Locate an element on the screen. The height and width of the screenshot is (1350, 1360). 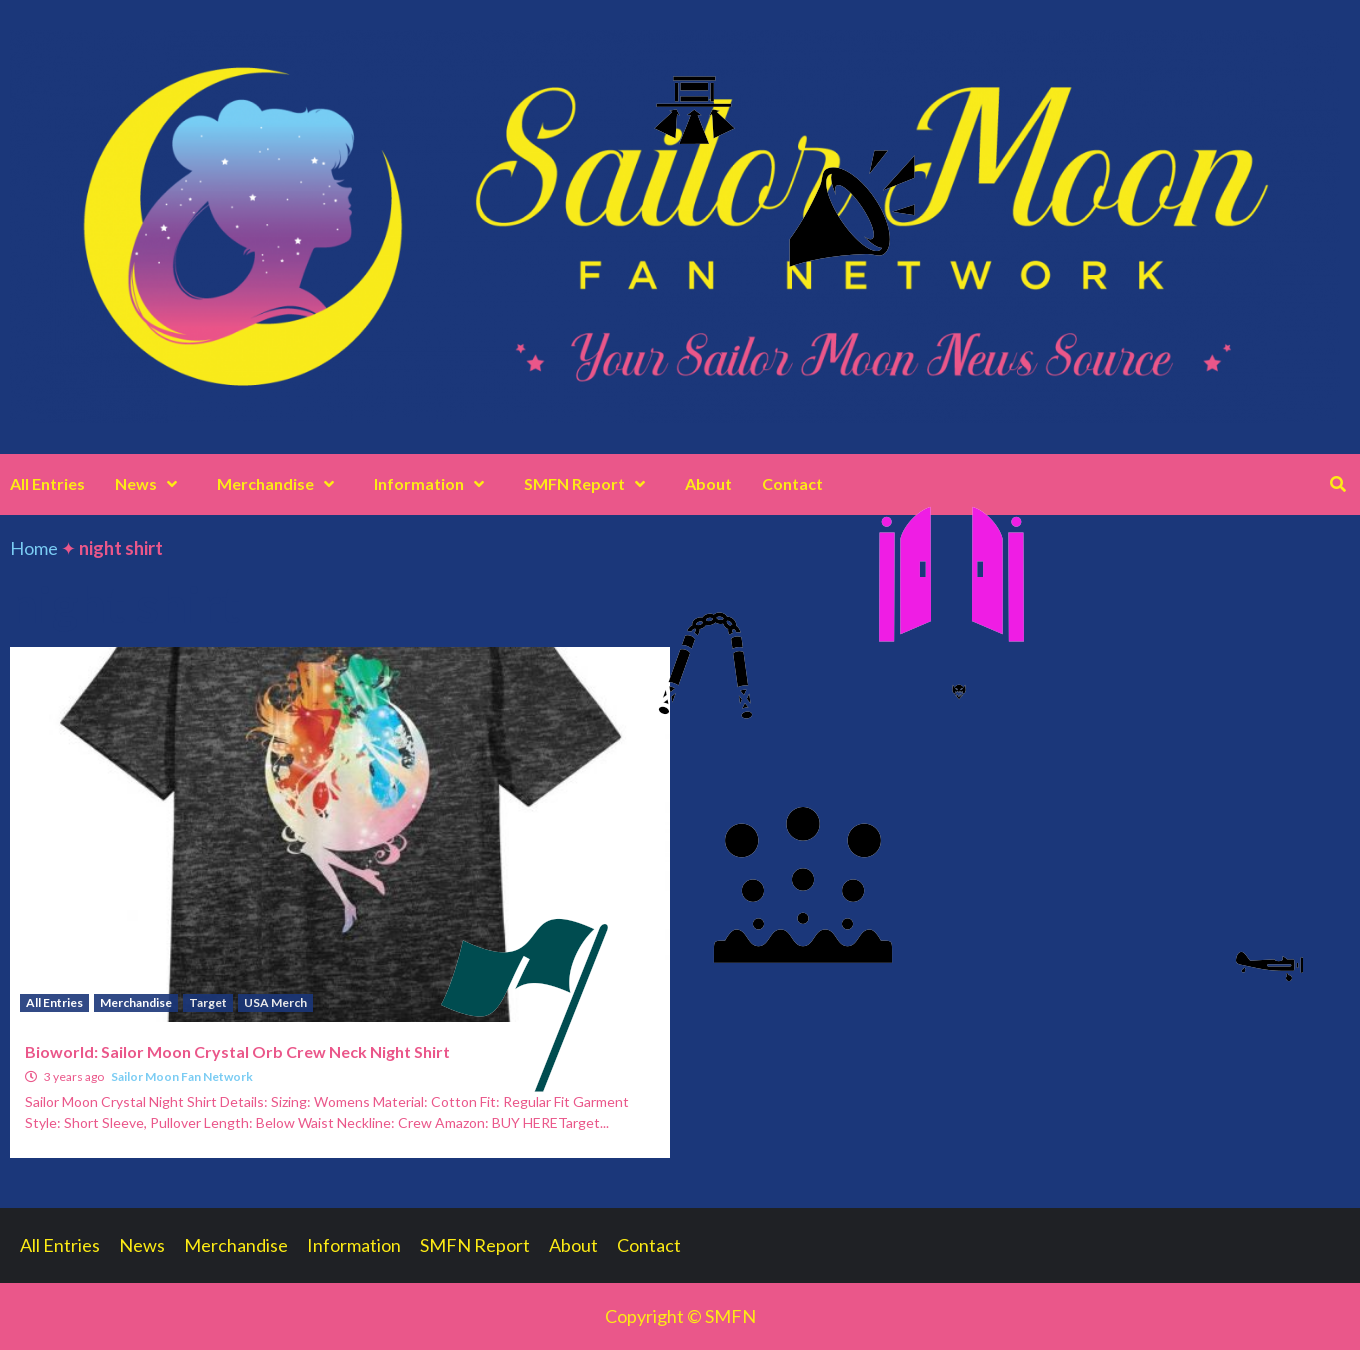
mark a checkpoint or milestone is located at coordinates (522, 1004).